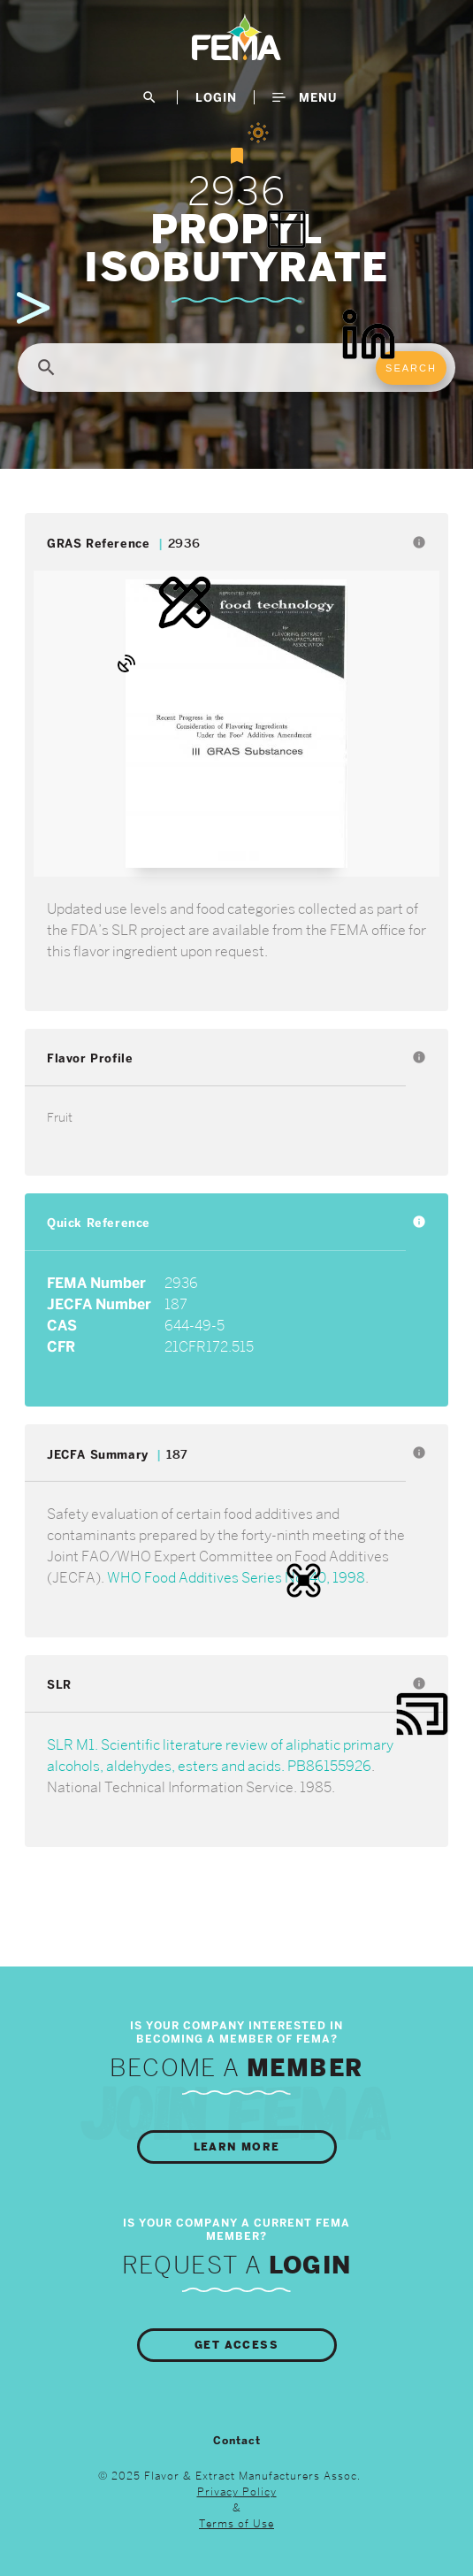  Describe the element at coordinates (185, 602) in the screenshot. I see `access design or editing tools` at that location.